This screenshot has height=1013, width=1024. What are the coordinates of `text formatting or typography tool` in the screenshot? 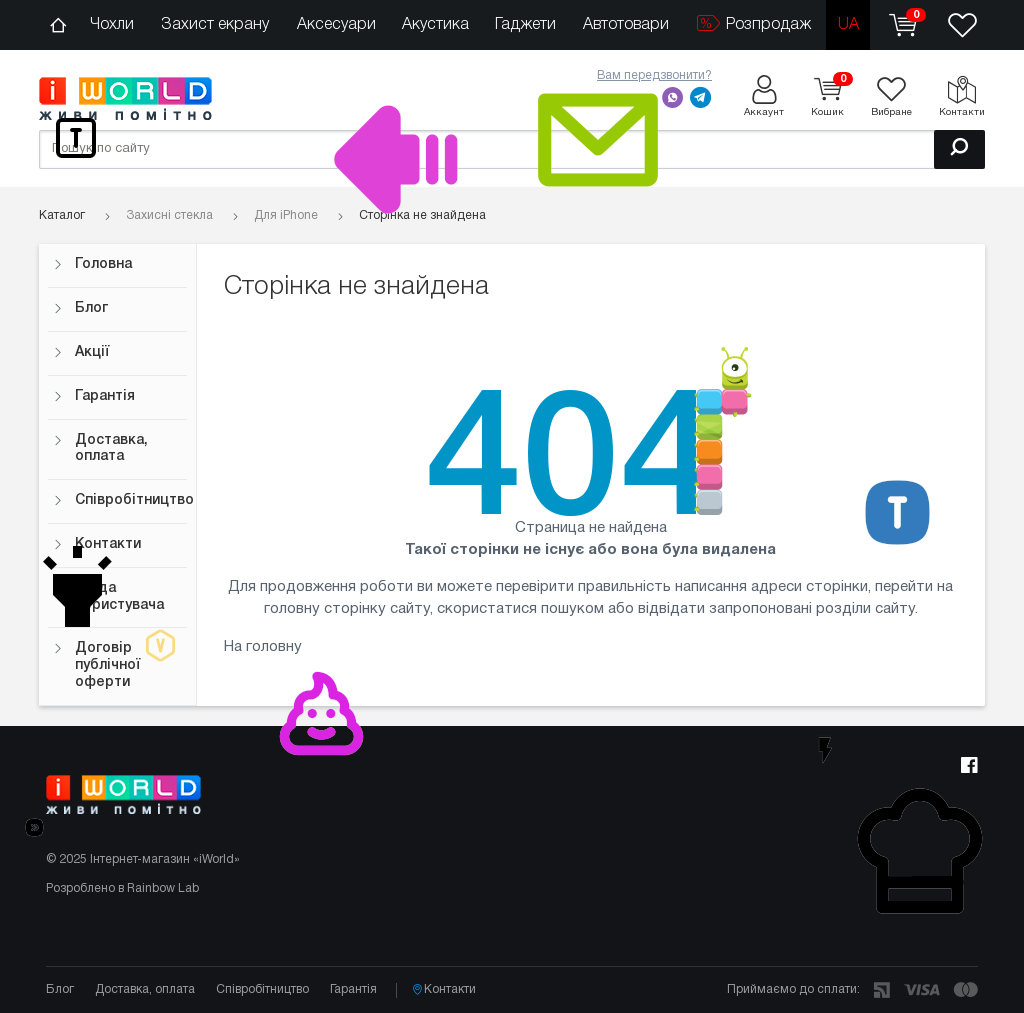 It's located at (897, 512).